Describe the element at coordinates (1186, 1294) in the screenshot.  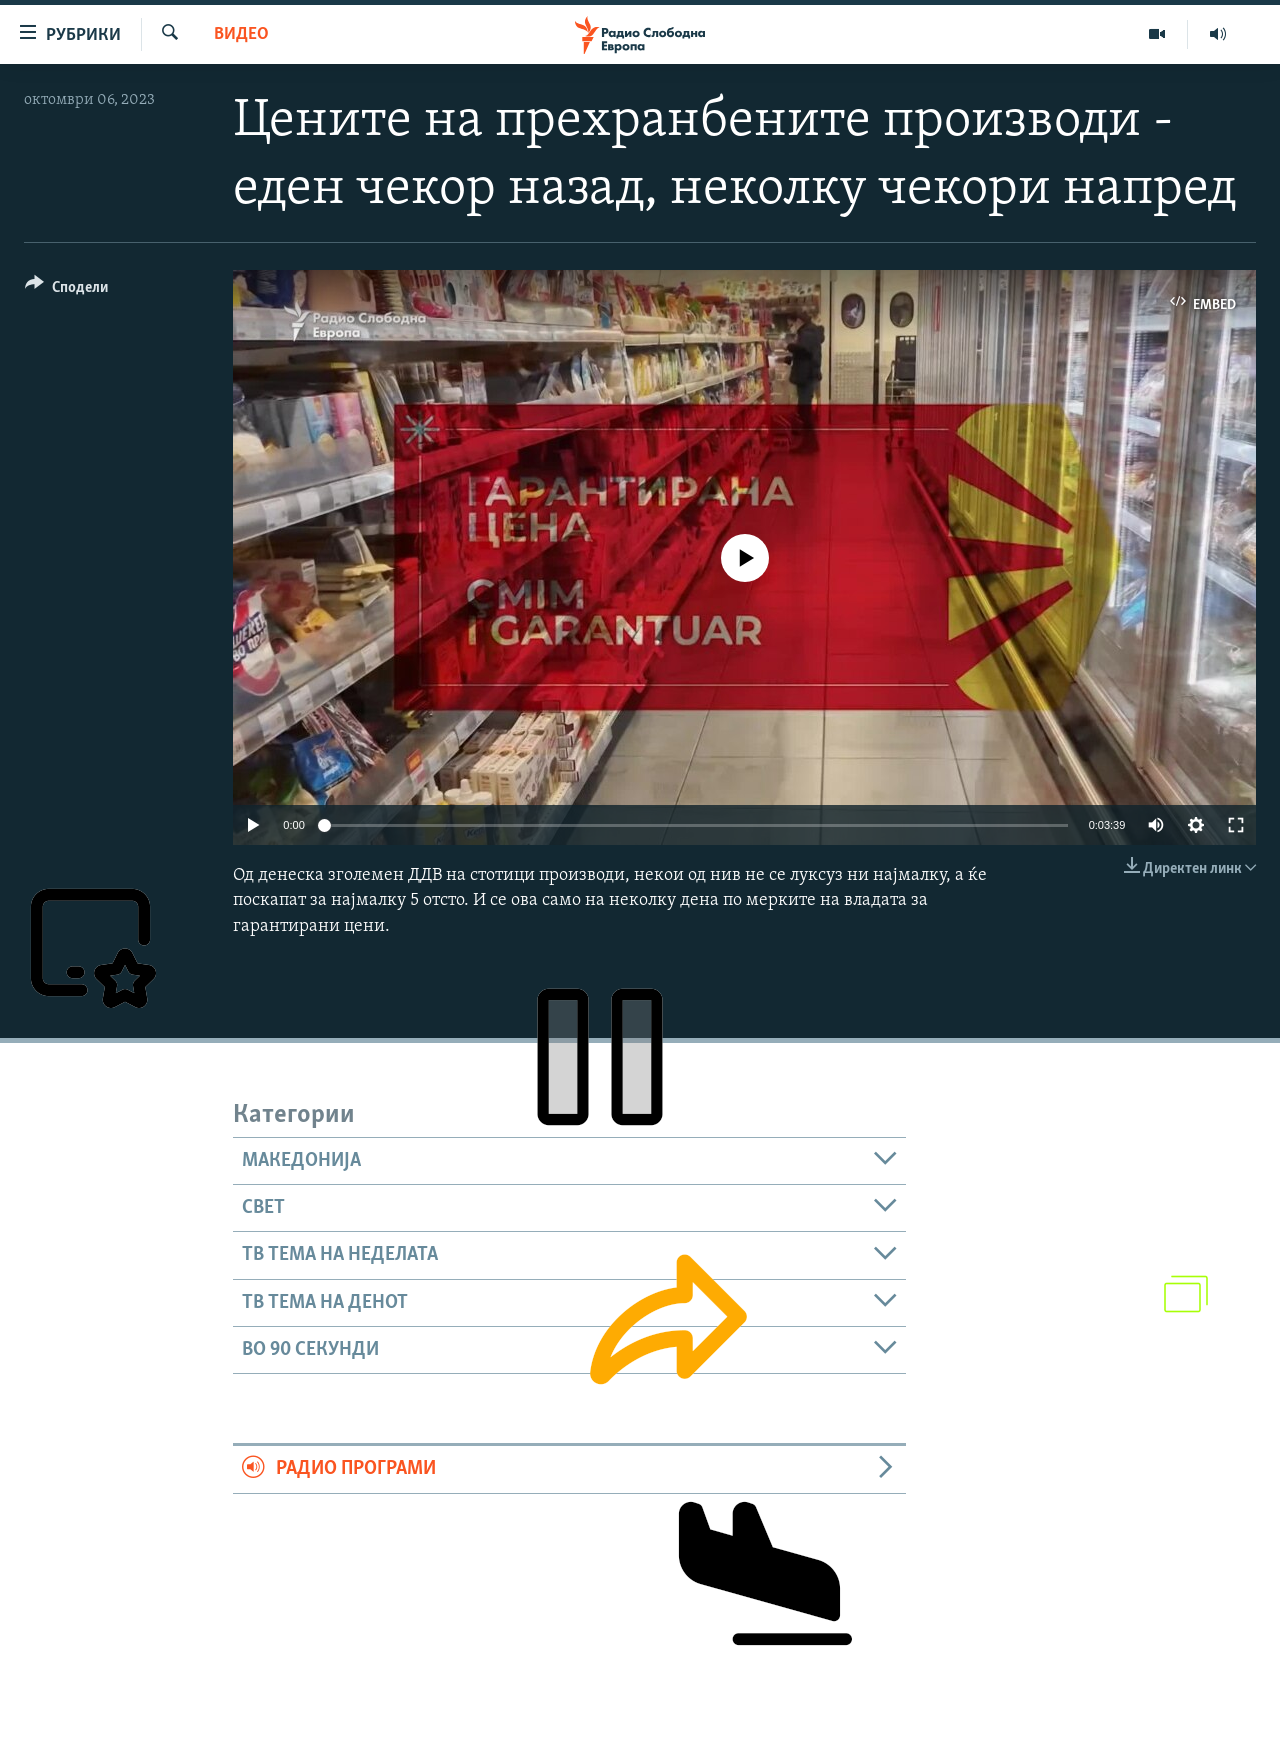
I see `view stacked cards or layers` at that location.